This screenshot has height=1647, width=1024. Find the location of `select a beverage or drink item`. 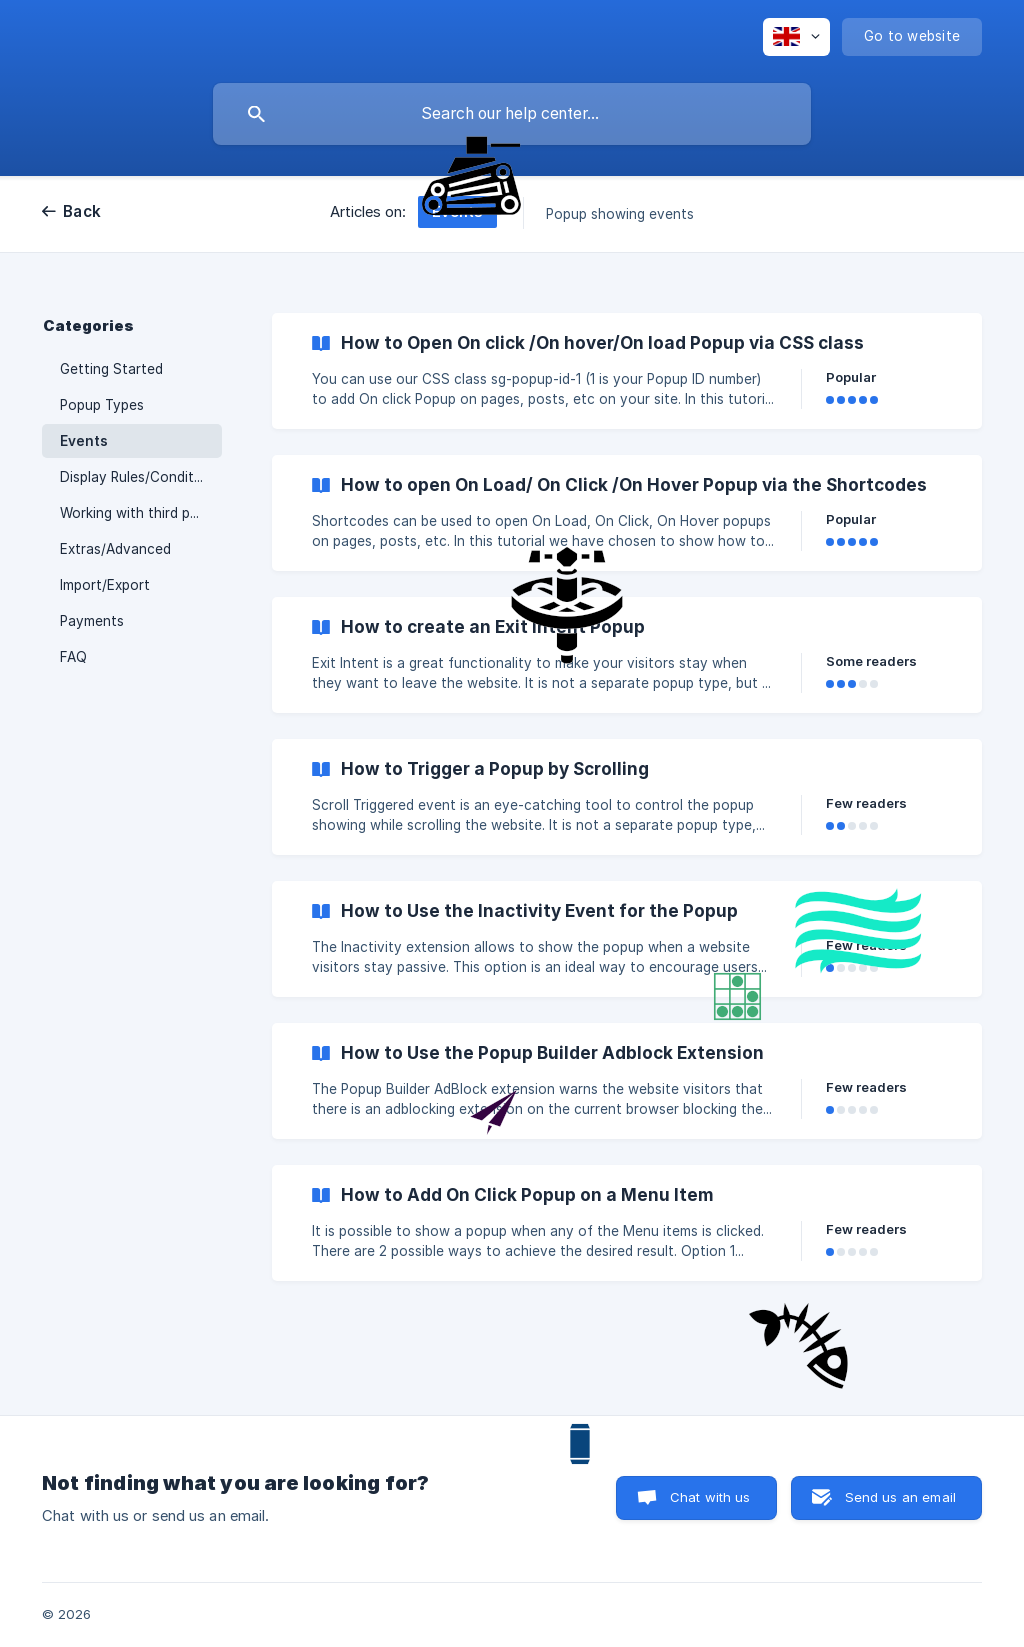

select a beverage or drink item is located at coordinates (580, 1444).